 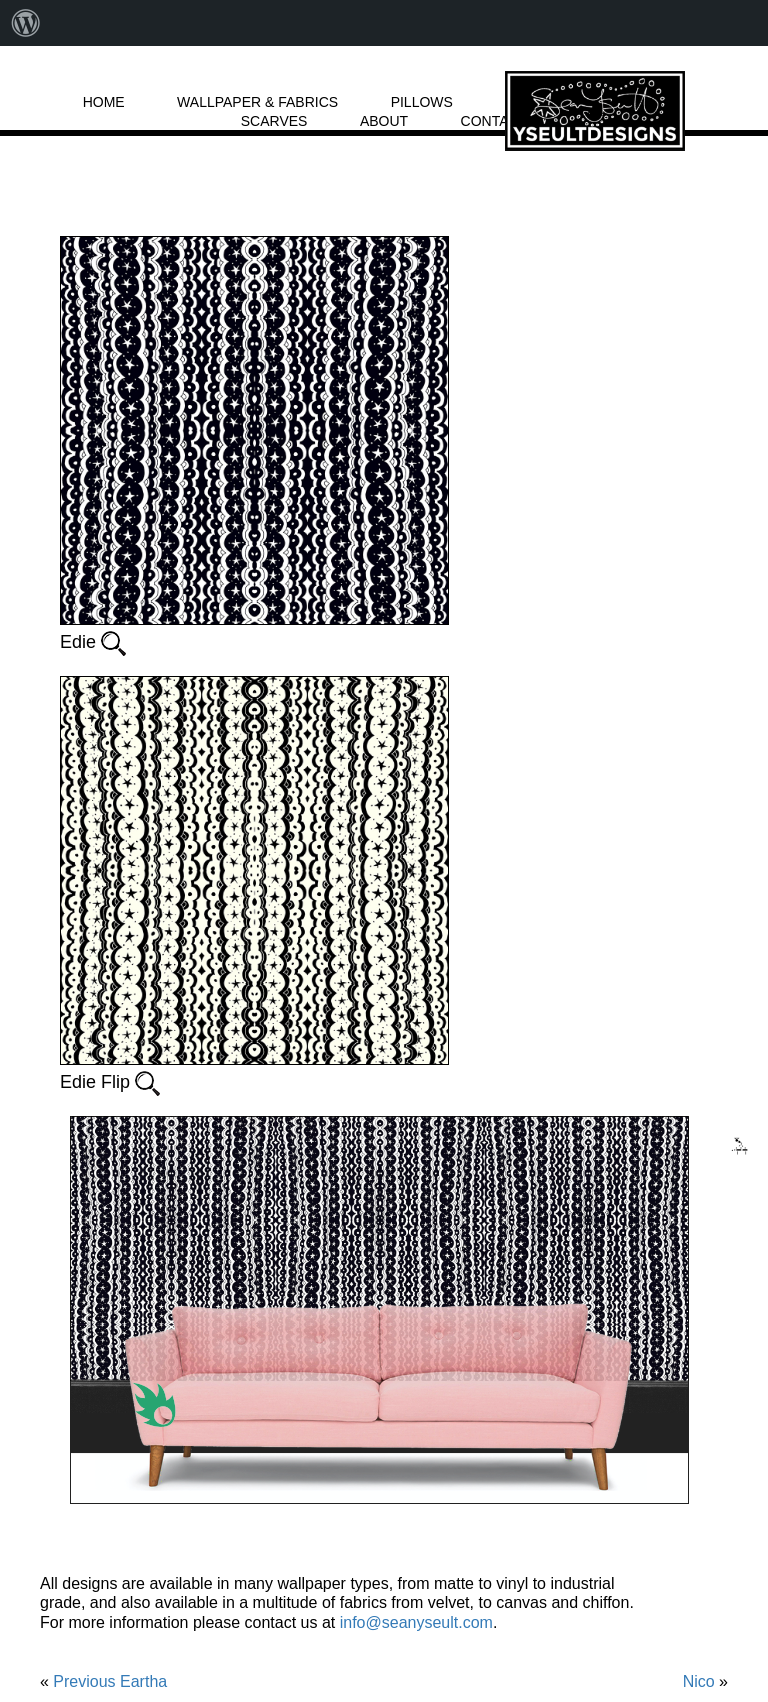 What do you see at coordinates (152, 1403) in the screenshot?
I see `indicates a burning or fire effect status` at bounding box center [152, 1403].